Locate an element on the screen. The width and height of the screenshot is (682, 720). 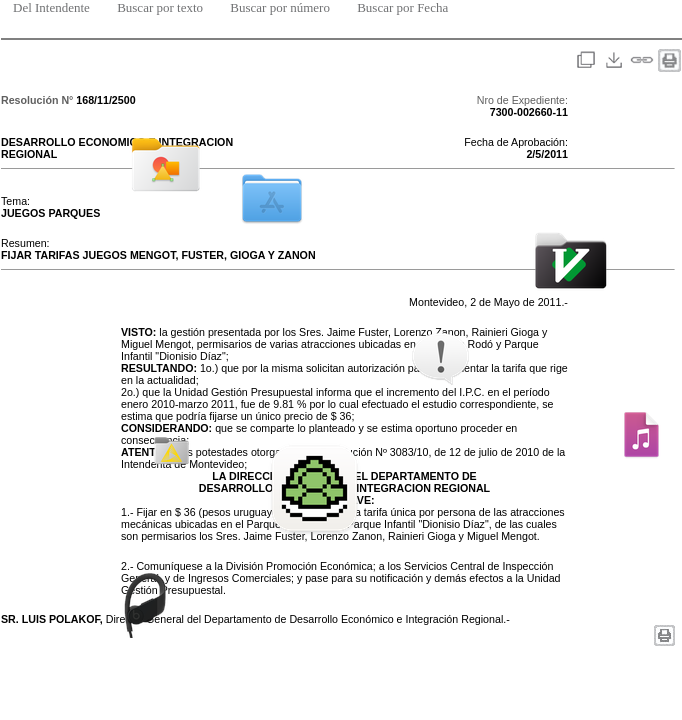
open the applications folder is located at coordinates (272, 198).